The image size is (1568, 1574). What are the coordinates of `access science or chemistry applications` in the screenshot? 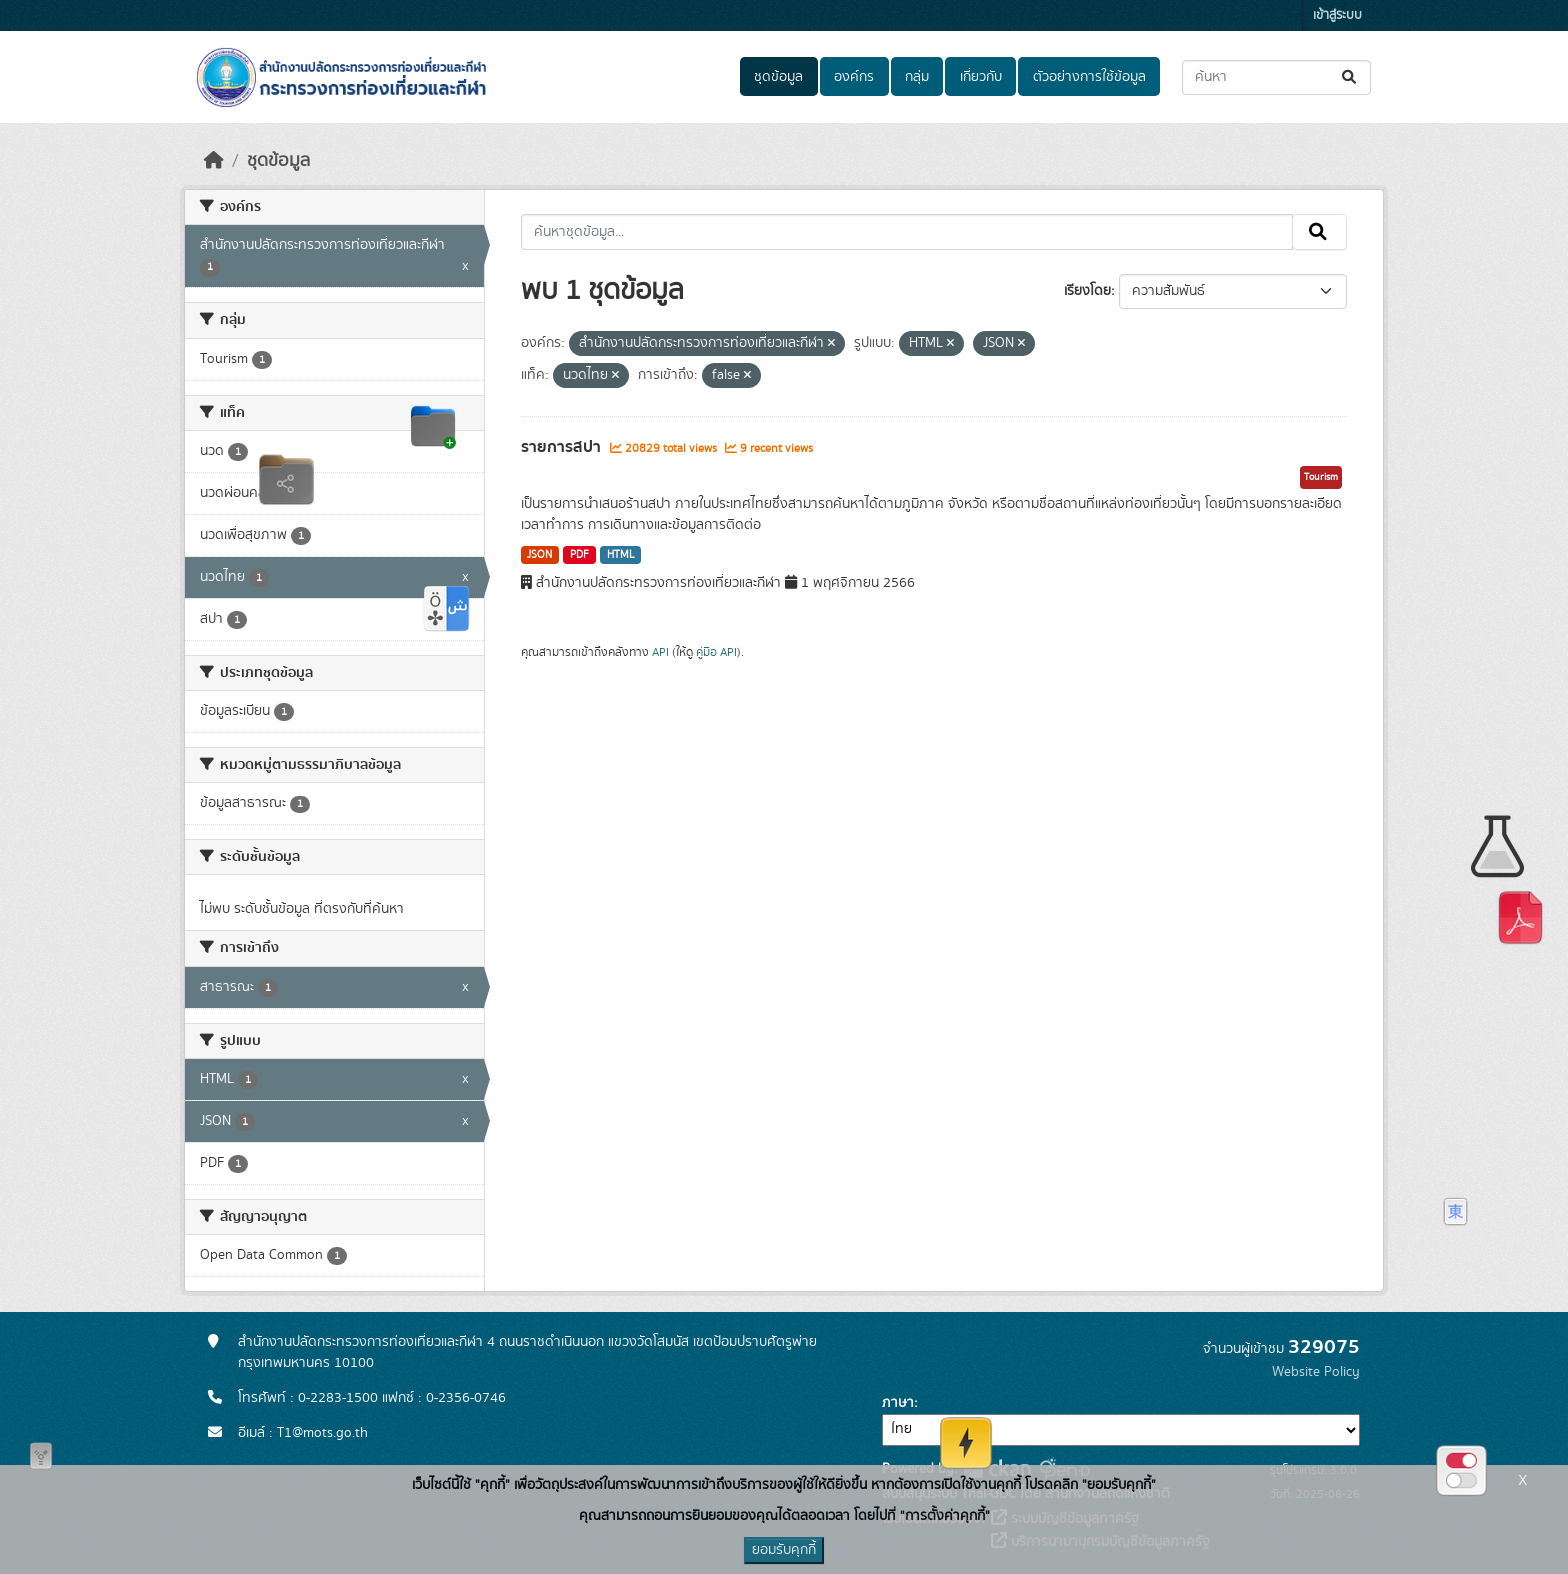 It's located at (1497, 846).